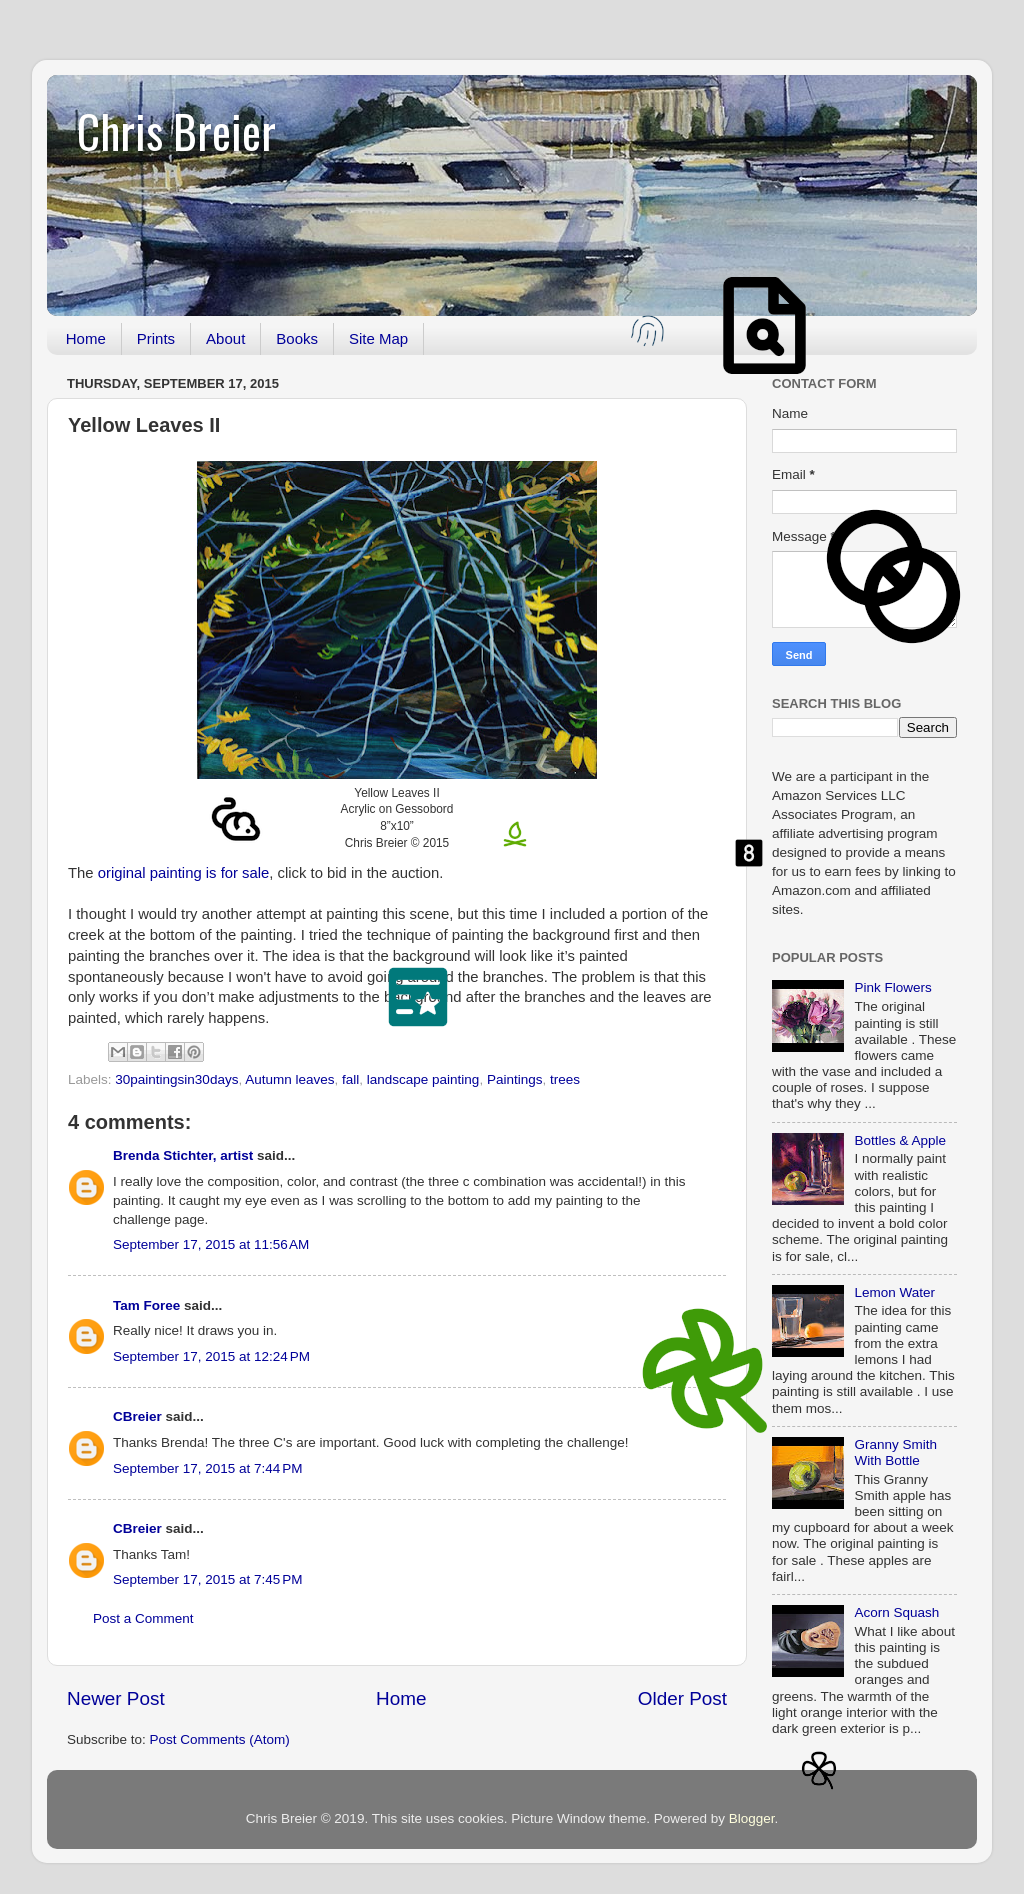  Describe the element at coordinates (764, 325) in the screenshot. I see `search within a document` at that location.